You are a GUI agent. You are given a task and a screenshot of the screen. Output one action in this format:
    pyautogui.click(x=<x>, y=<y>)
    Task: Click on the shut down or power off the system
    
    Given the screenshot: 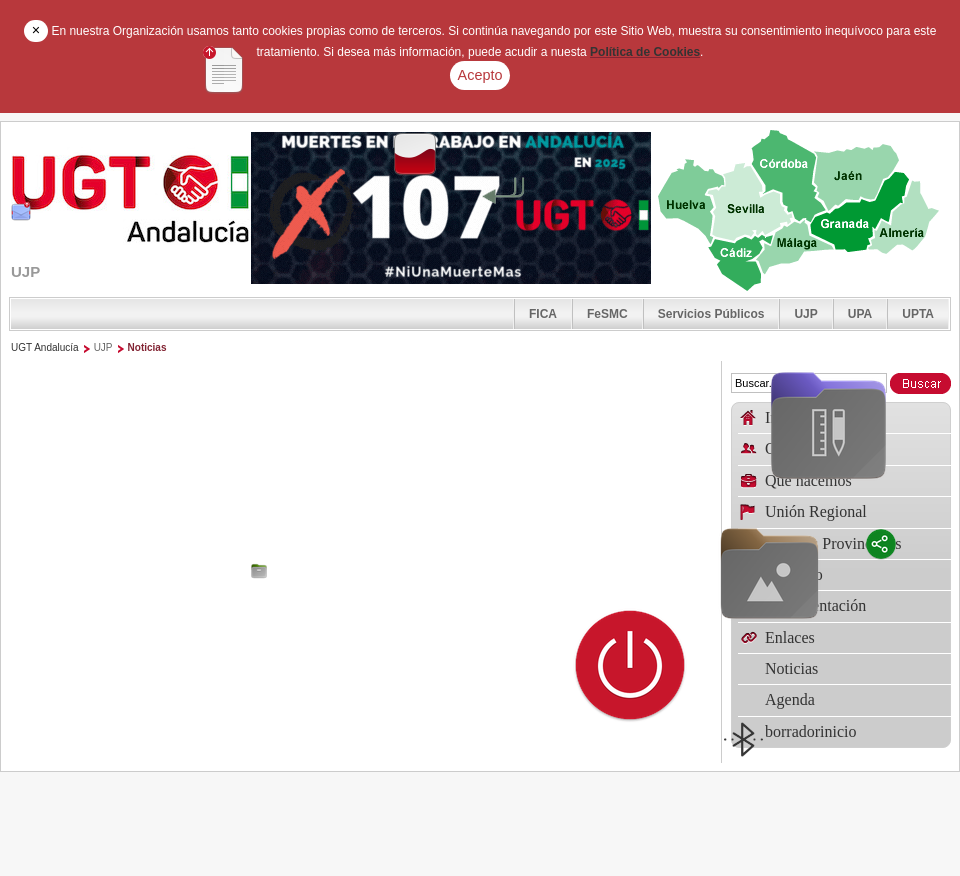 What is the action you would take?
    pyautogui.click(x=630, y=665)
    